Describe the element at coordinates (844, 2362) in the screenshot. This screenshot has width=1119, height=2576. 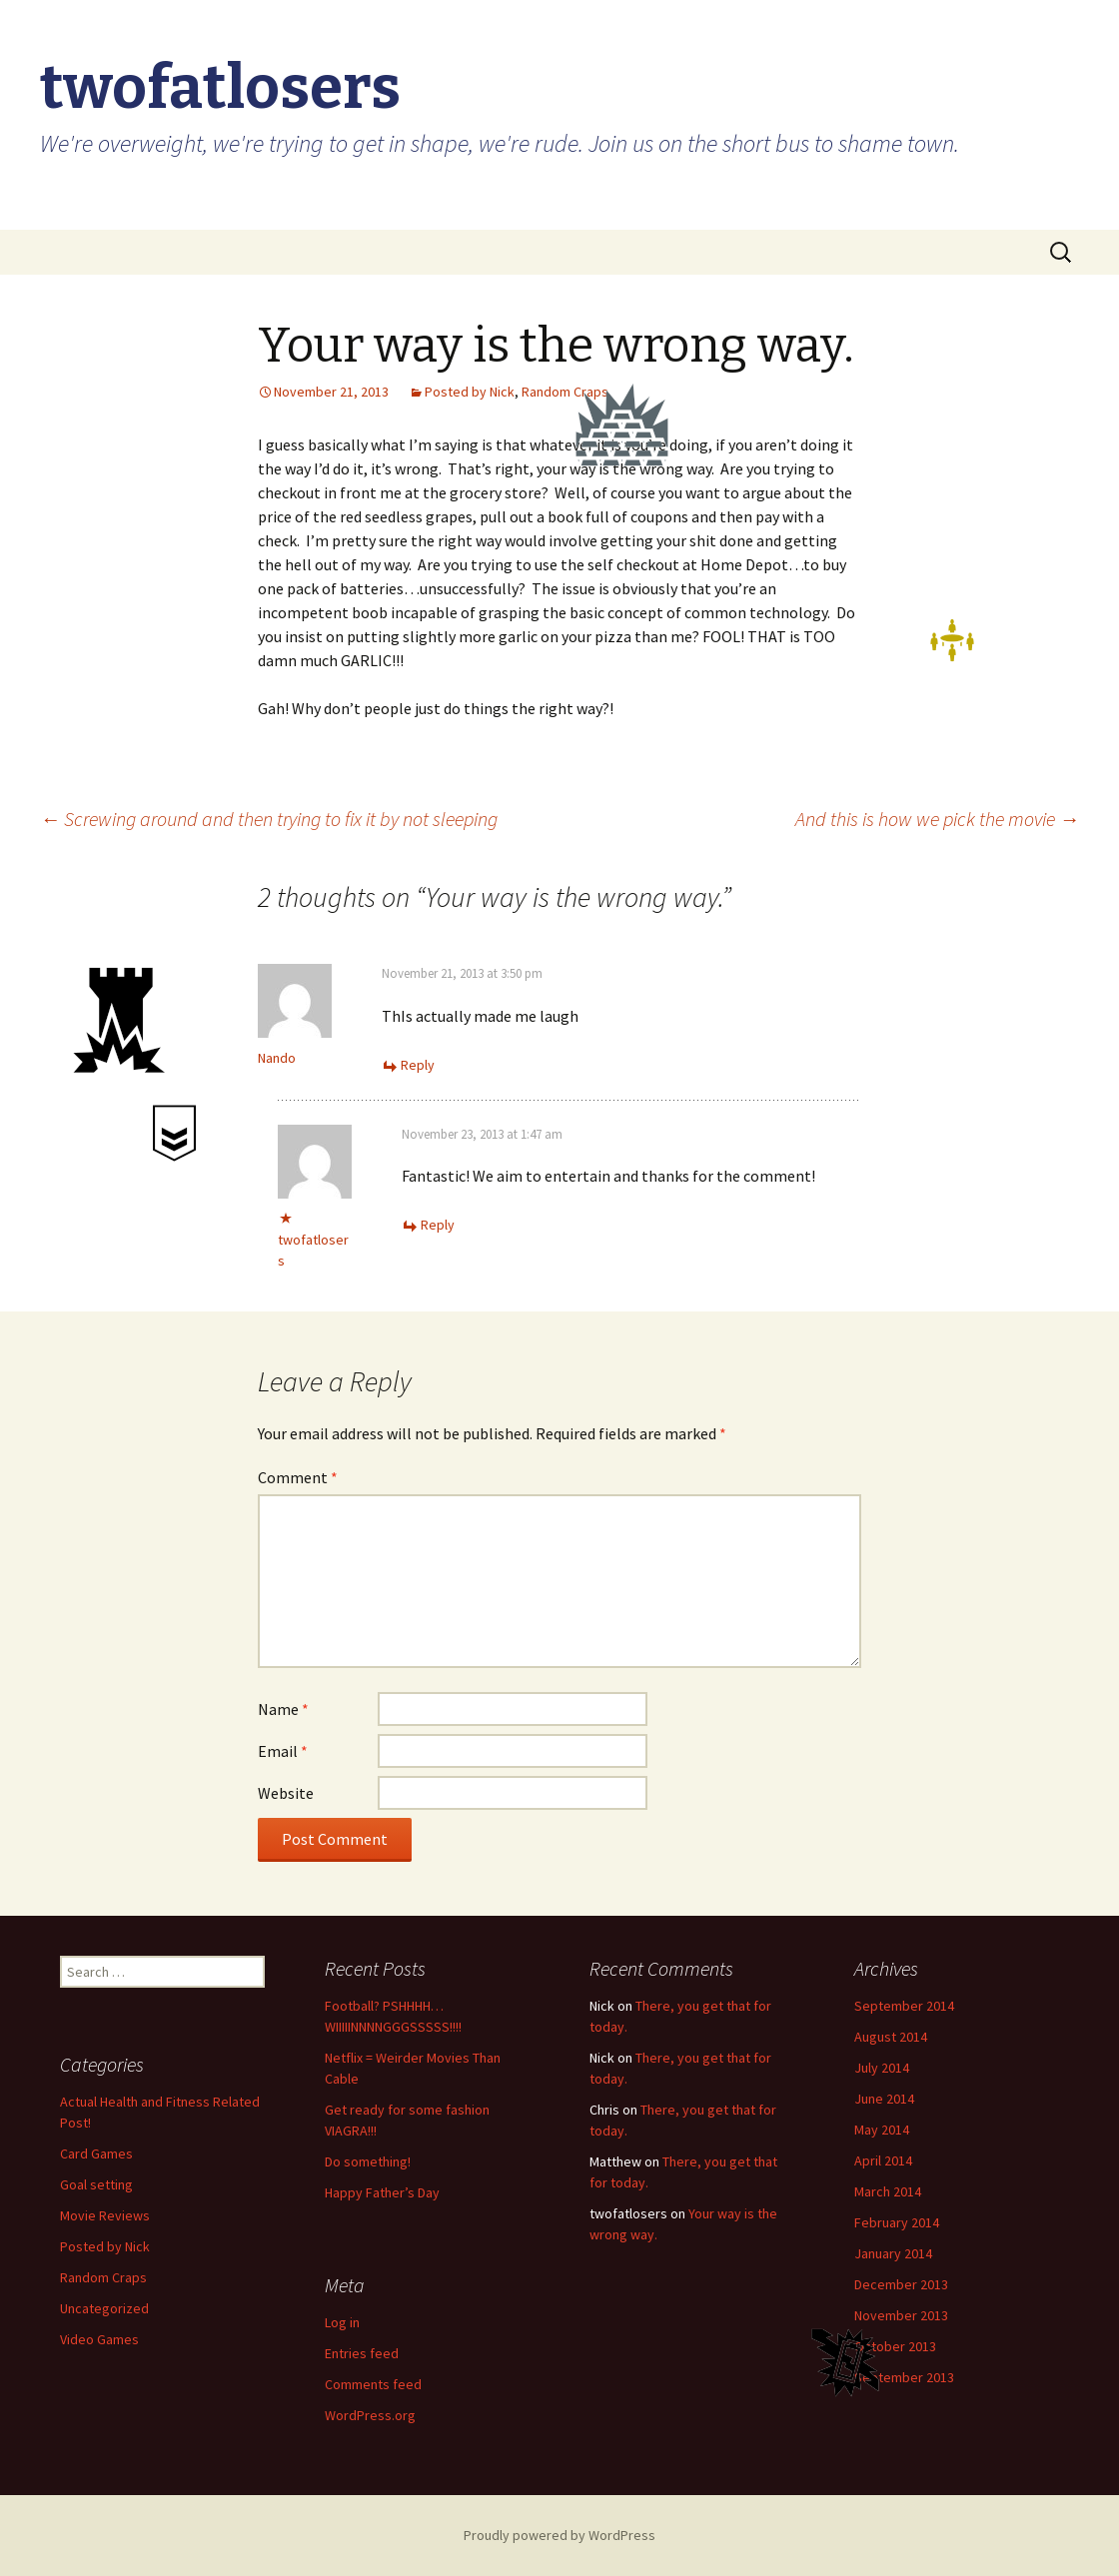
I see `boost or recharge energy` at that location.